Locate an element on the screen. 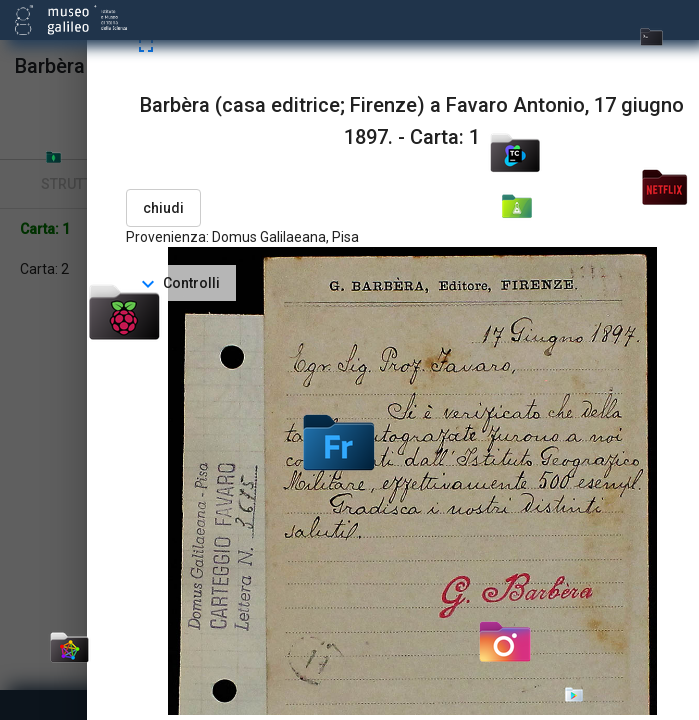  folder for science or chemistry-related files is located at coordinates (517, 207).